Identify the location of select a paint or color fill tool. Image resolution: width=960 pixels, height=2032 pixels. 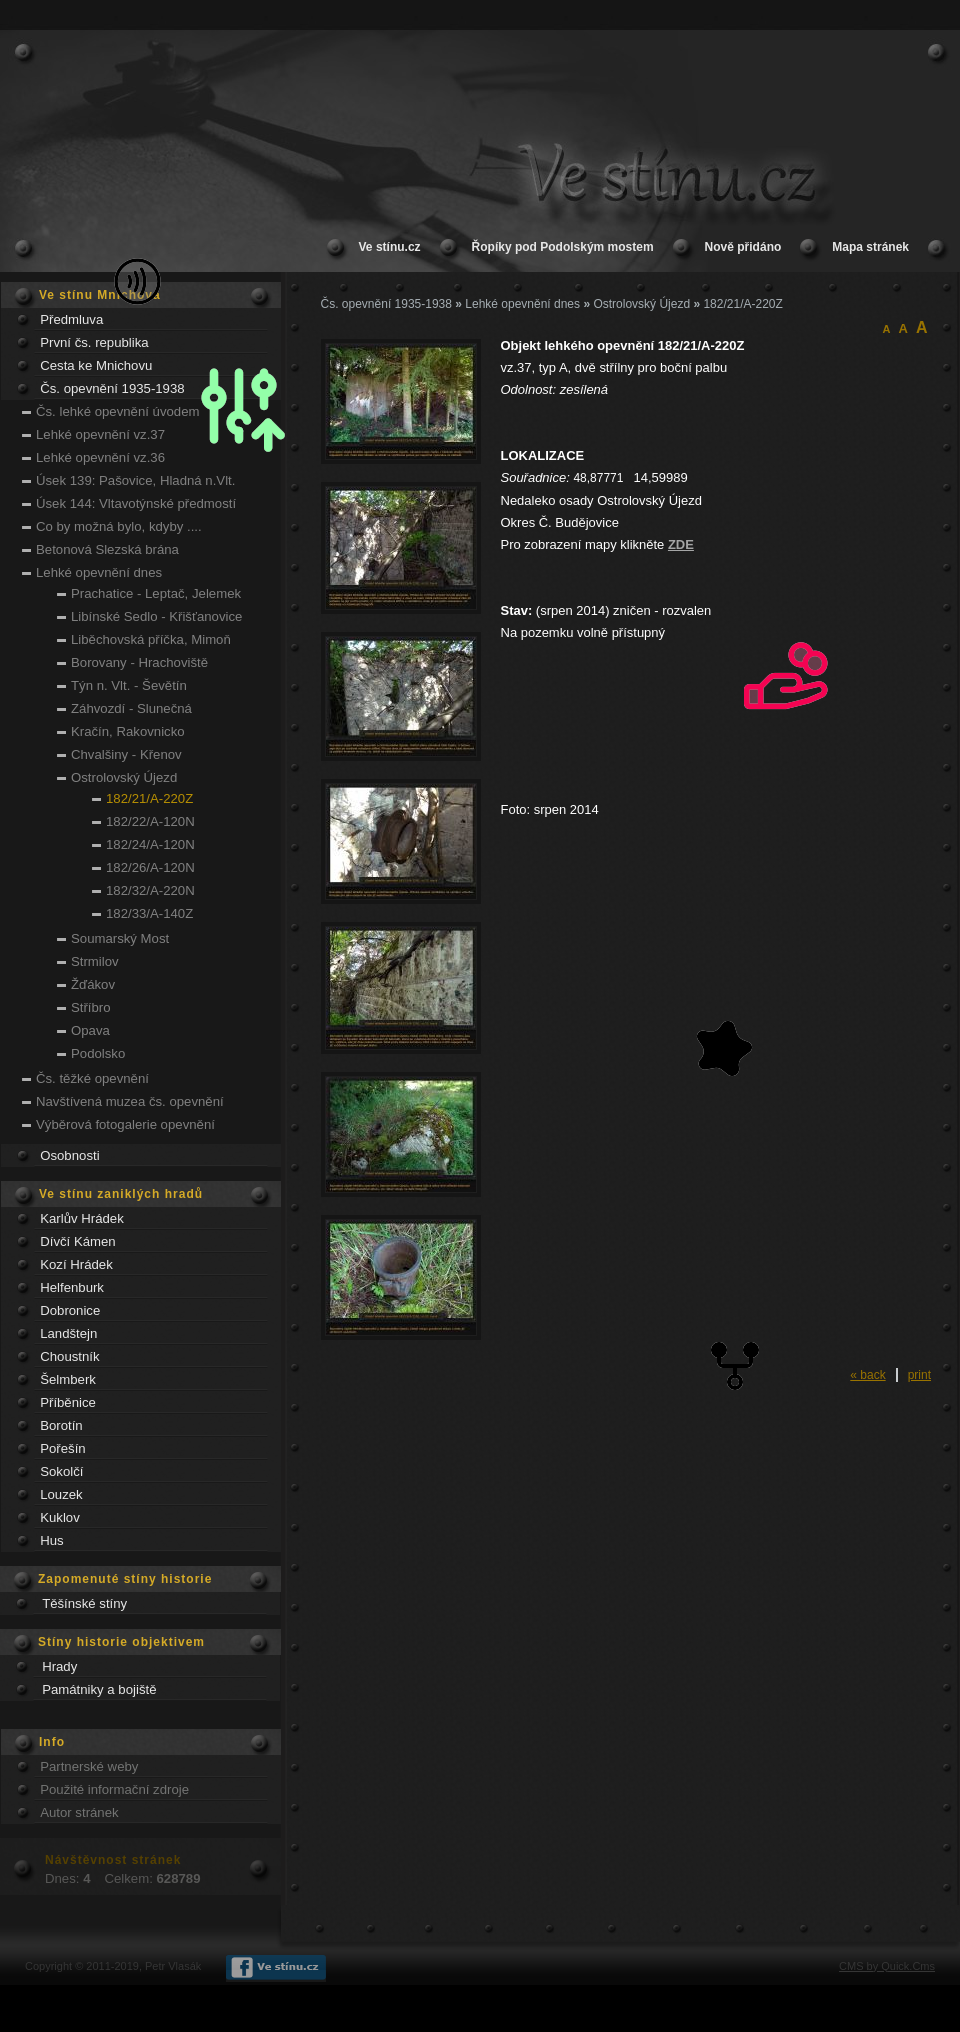
(724, 1048).